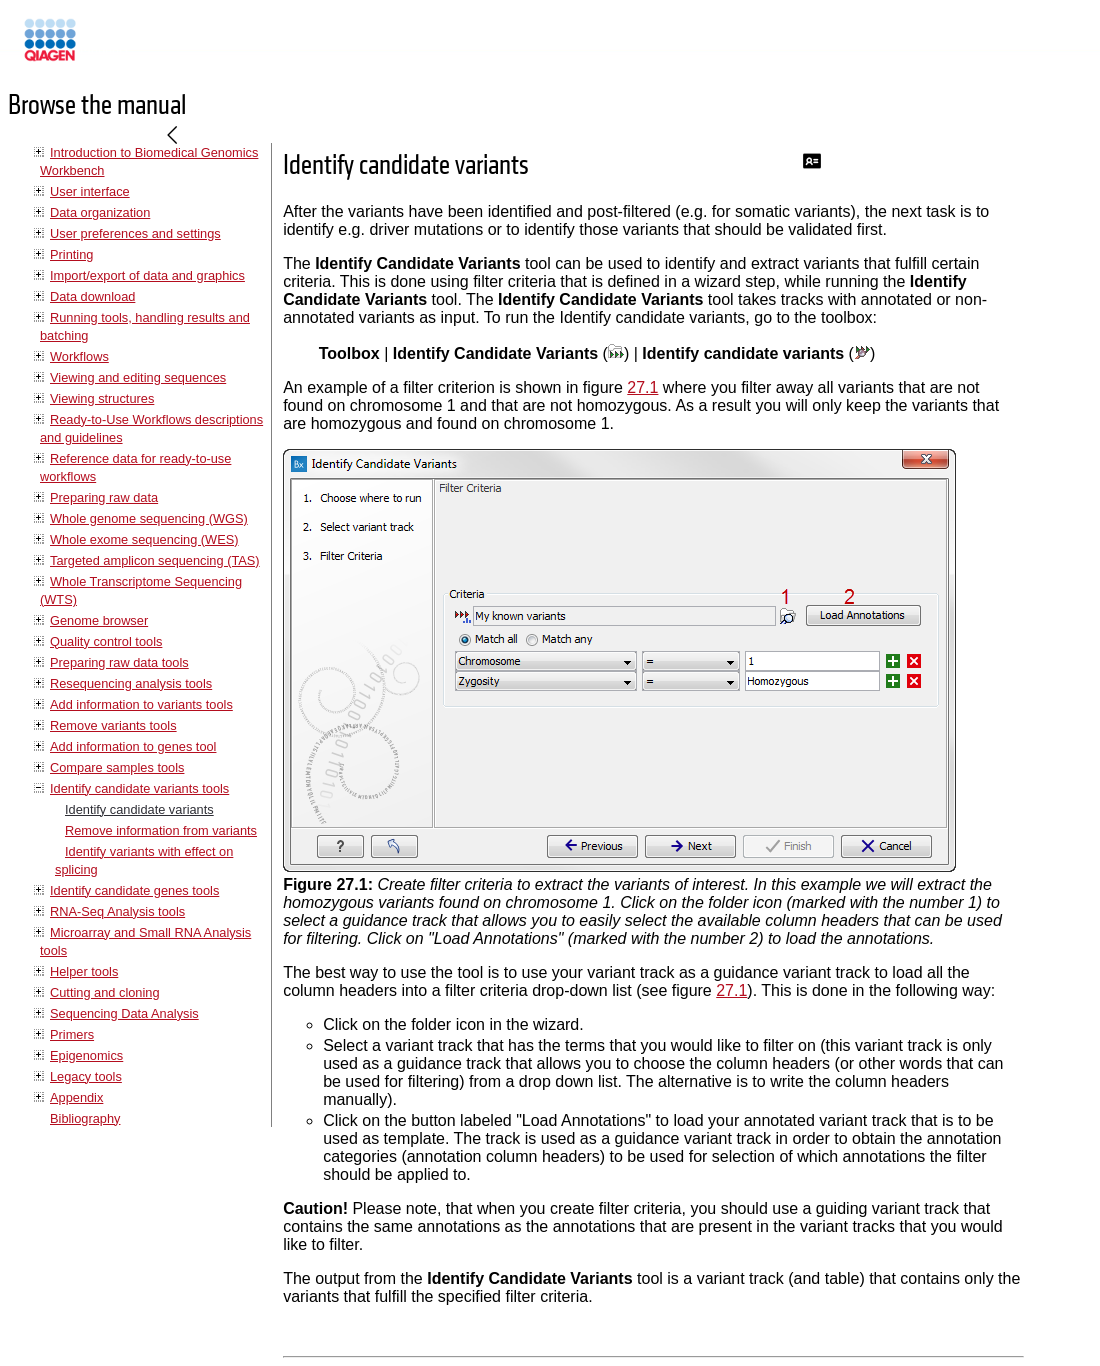 The width and height of the screenshot is (1100, 1366). I want to click on view profile or account details, so click(812, 161).